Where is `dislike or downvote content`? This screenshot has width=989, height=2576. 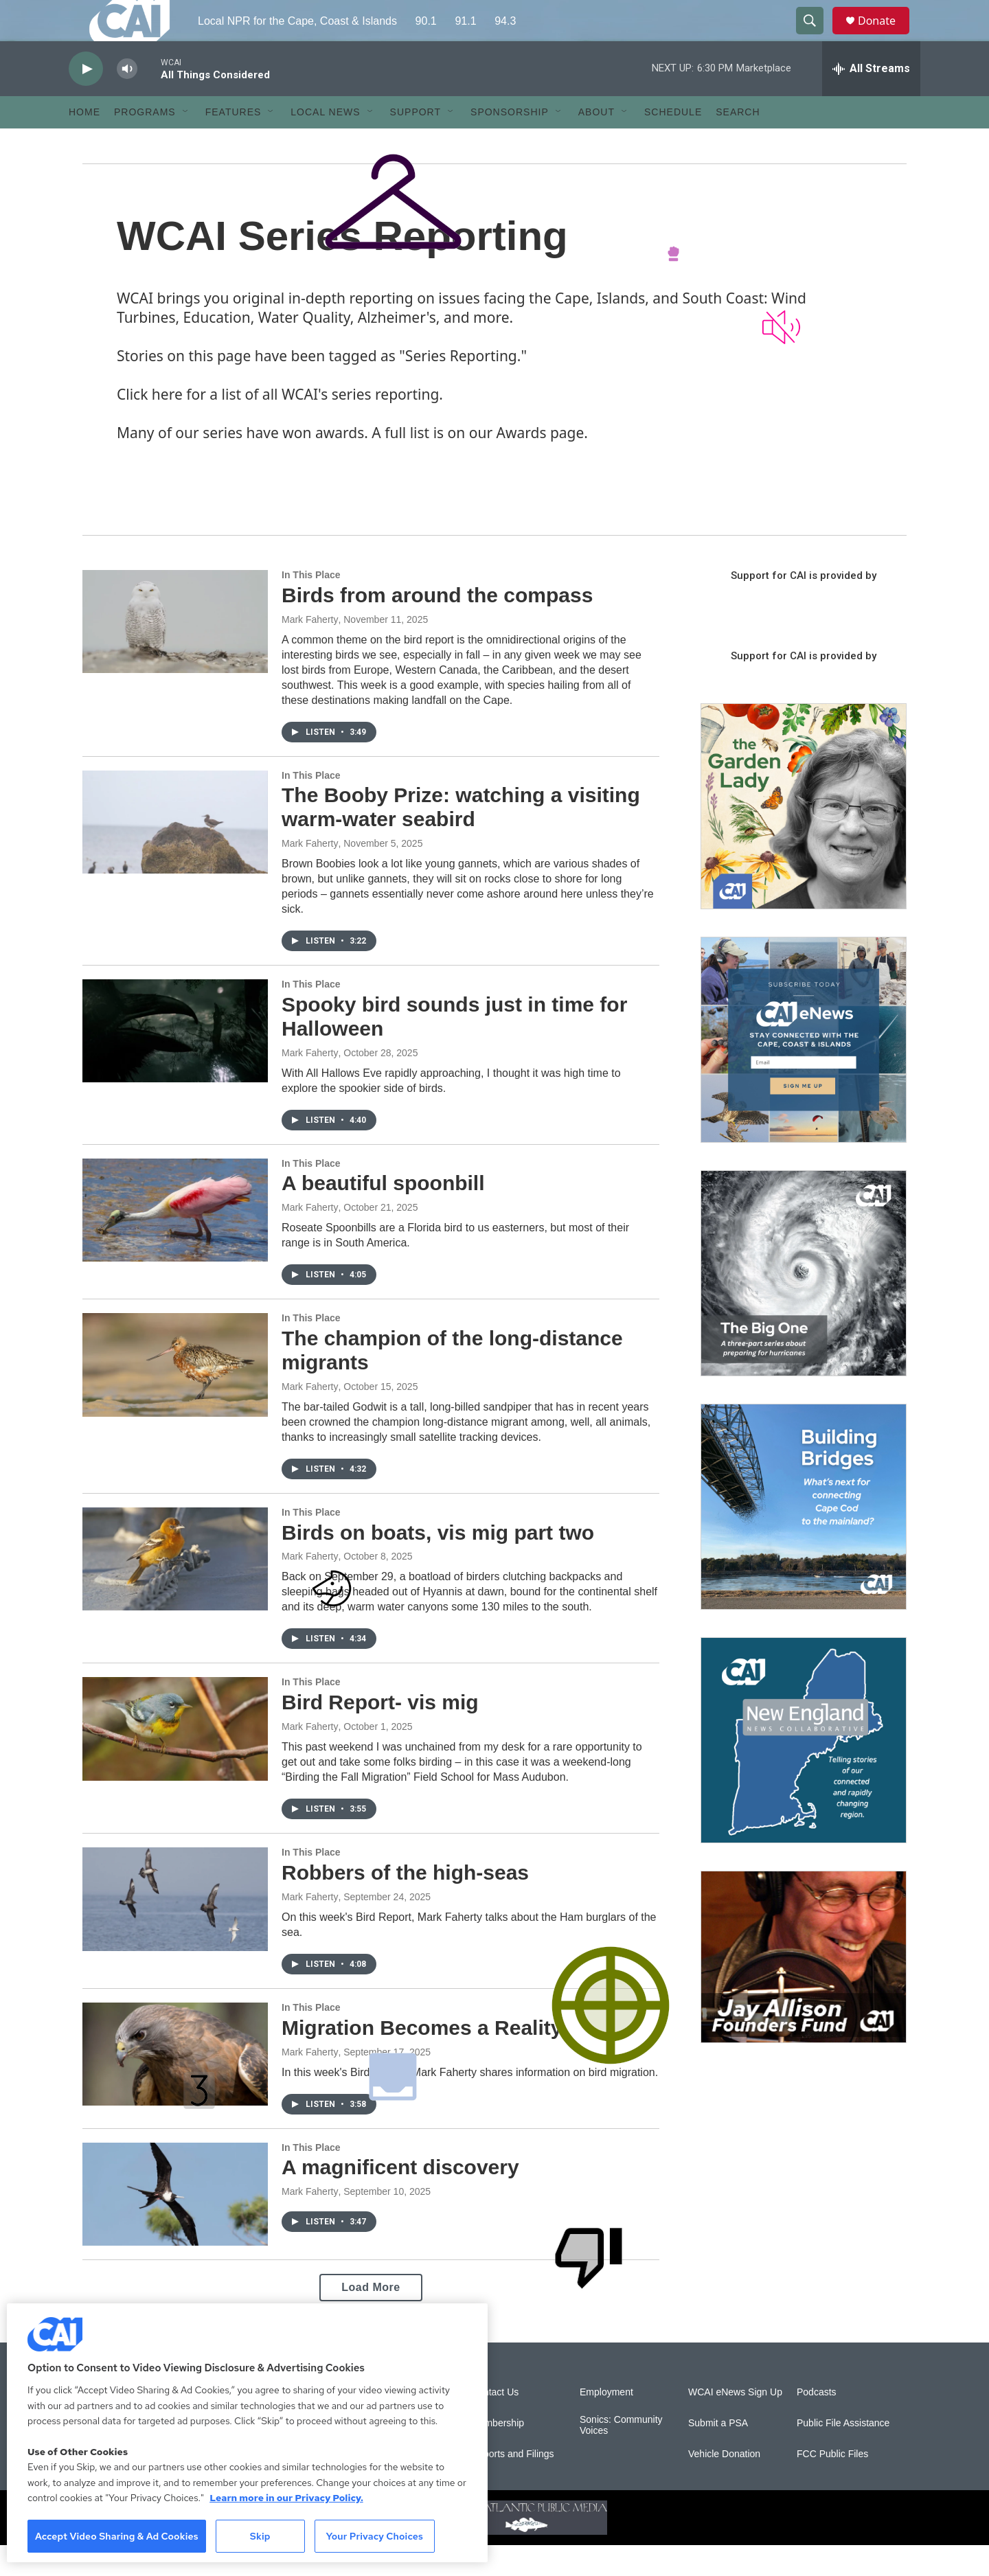
dislike or downvote content is located at coordinates (589, 2255).